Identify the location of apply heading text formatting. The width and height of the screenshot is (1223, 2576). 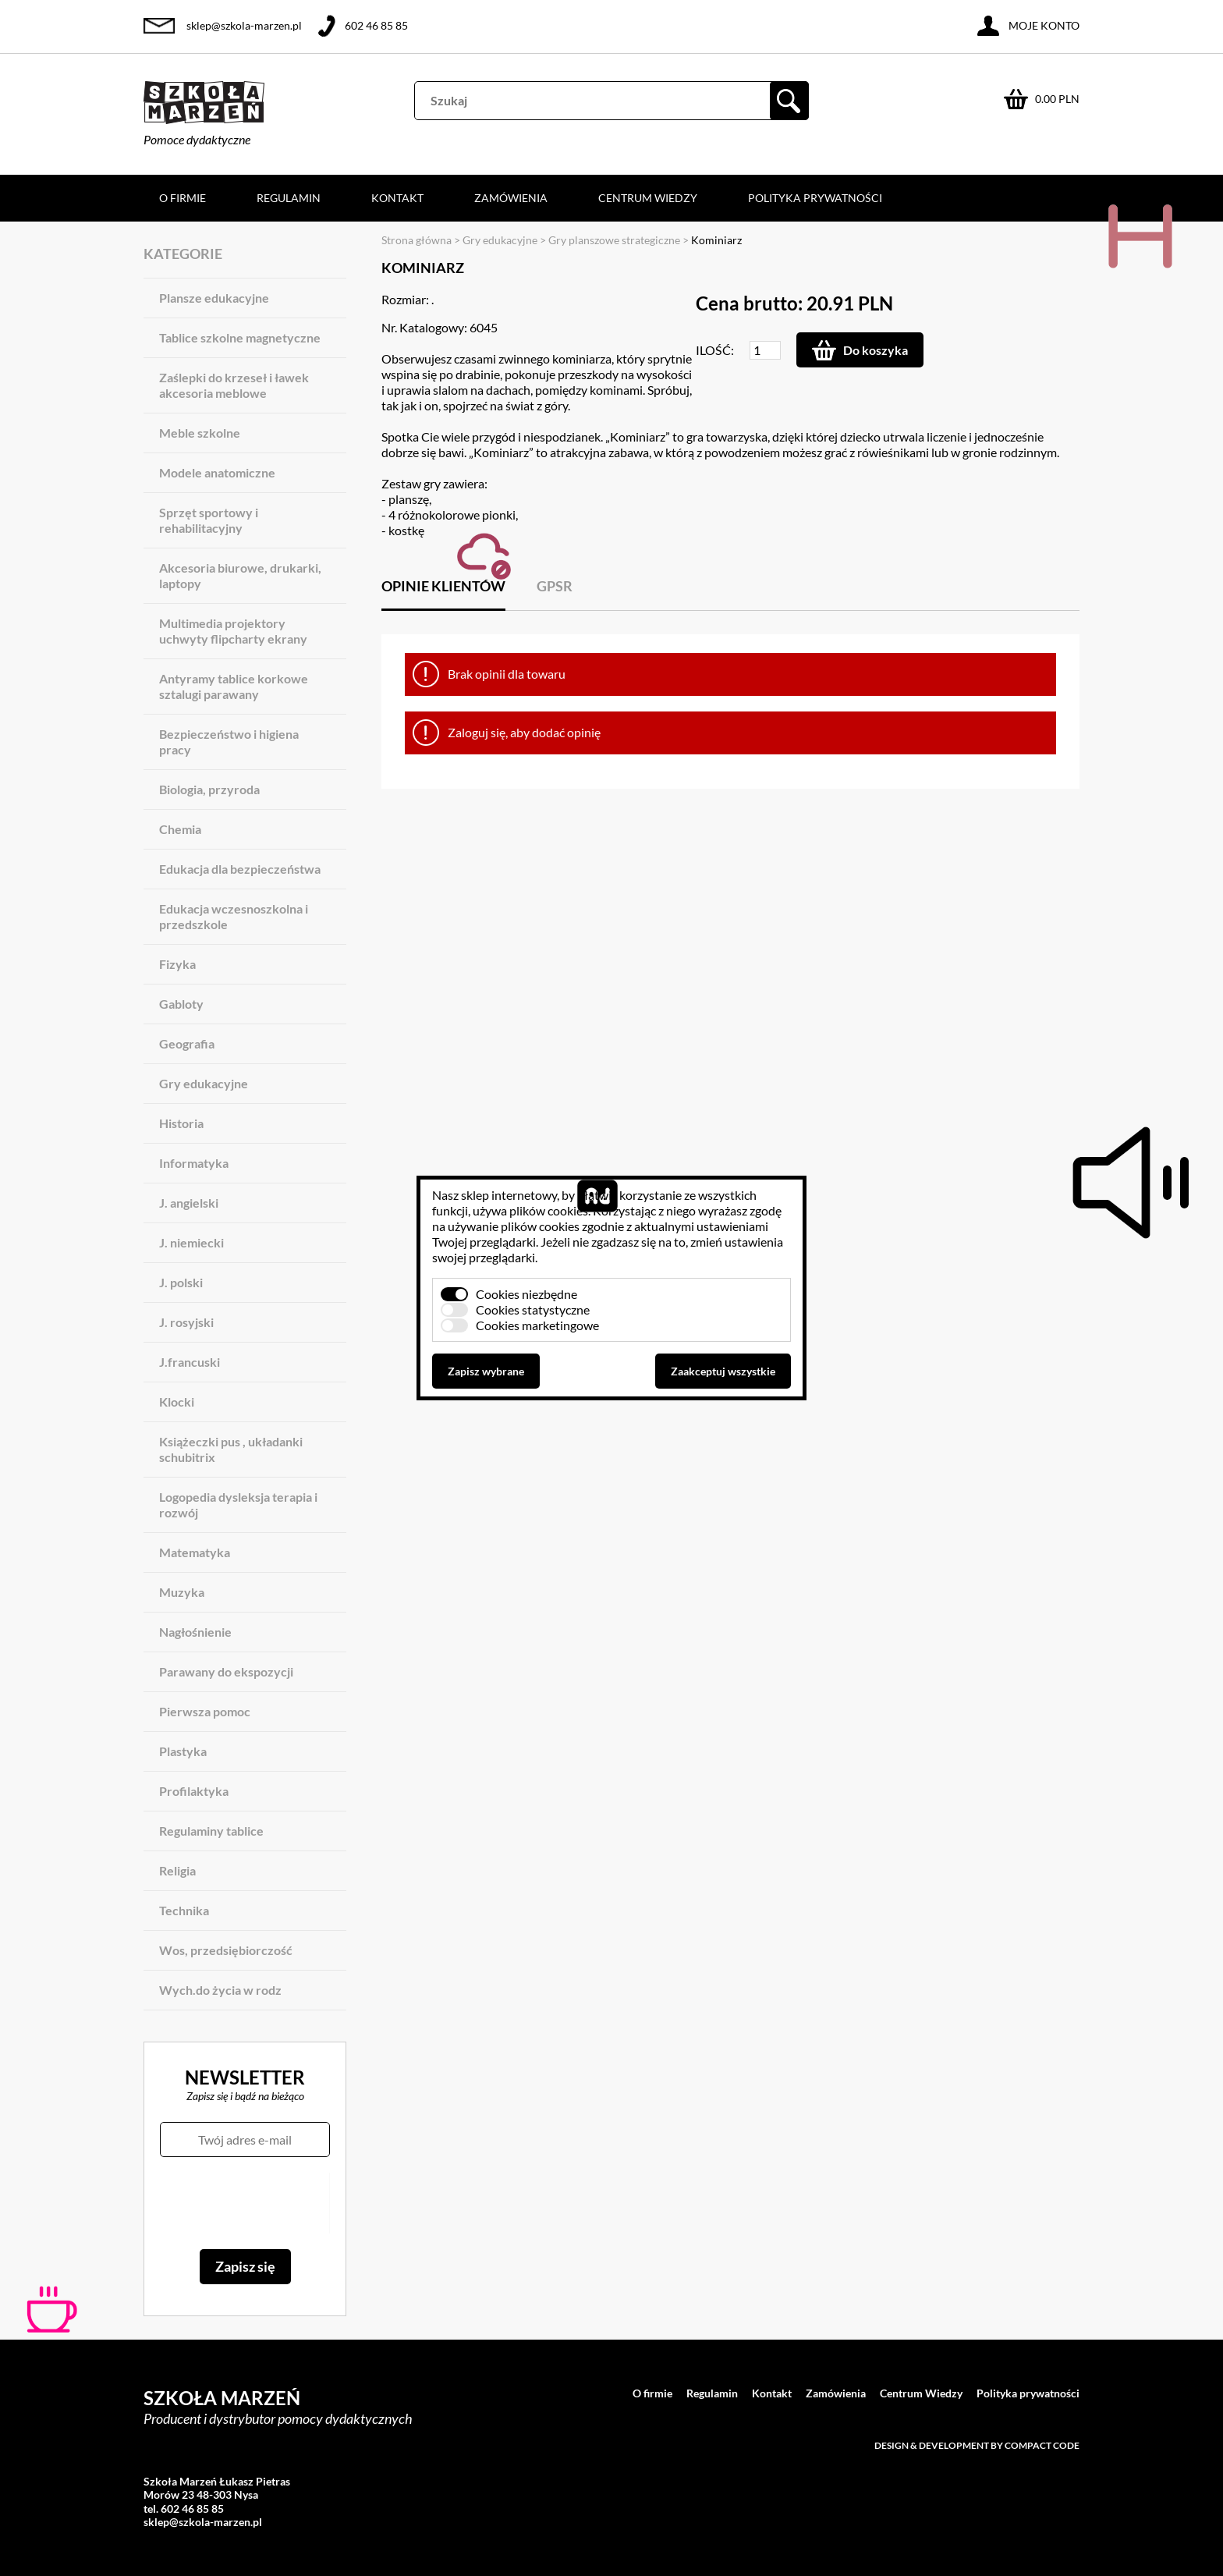
(1140, 236).